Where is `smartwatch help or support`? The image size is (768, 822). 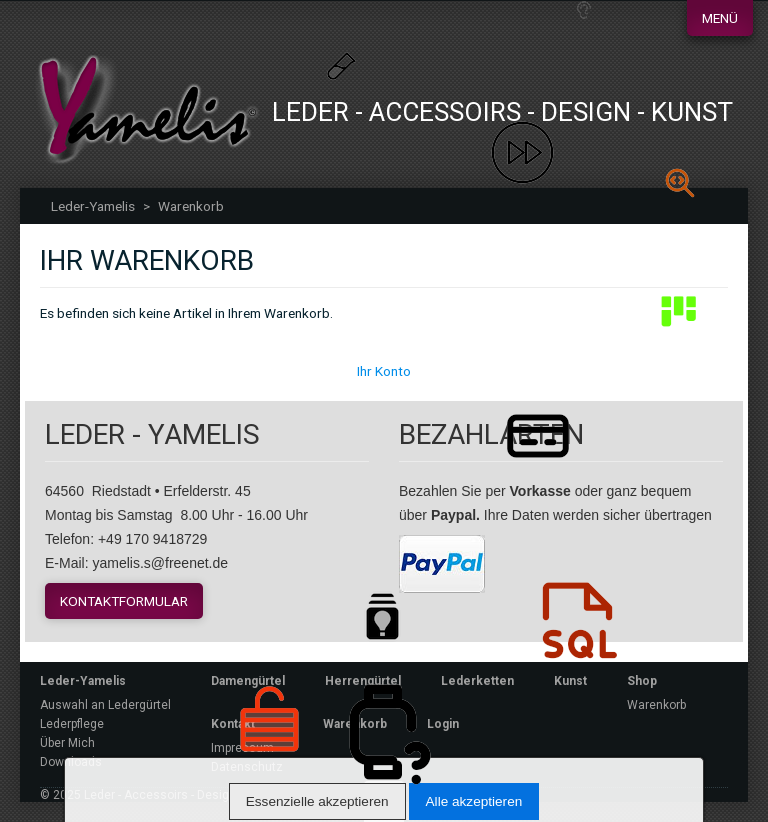 smartwatch help or support is located at coordinates (383, 732).